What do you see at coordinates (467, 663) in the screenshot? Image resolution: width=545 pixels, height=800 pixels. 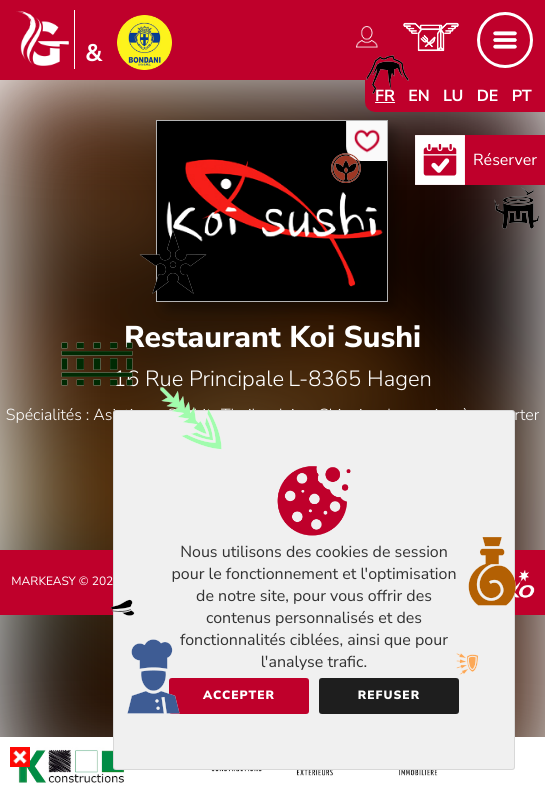 I see `indicates active protection or defense mode` at bounding box center [467, 663].